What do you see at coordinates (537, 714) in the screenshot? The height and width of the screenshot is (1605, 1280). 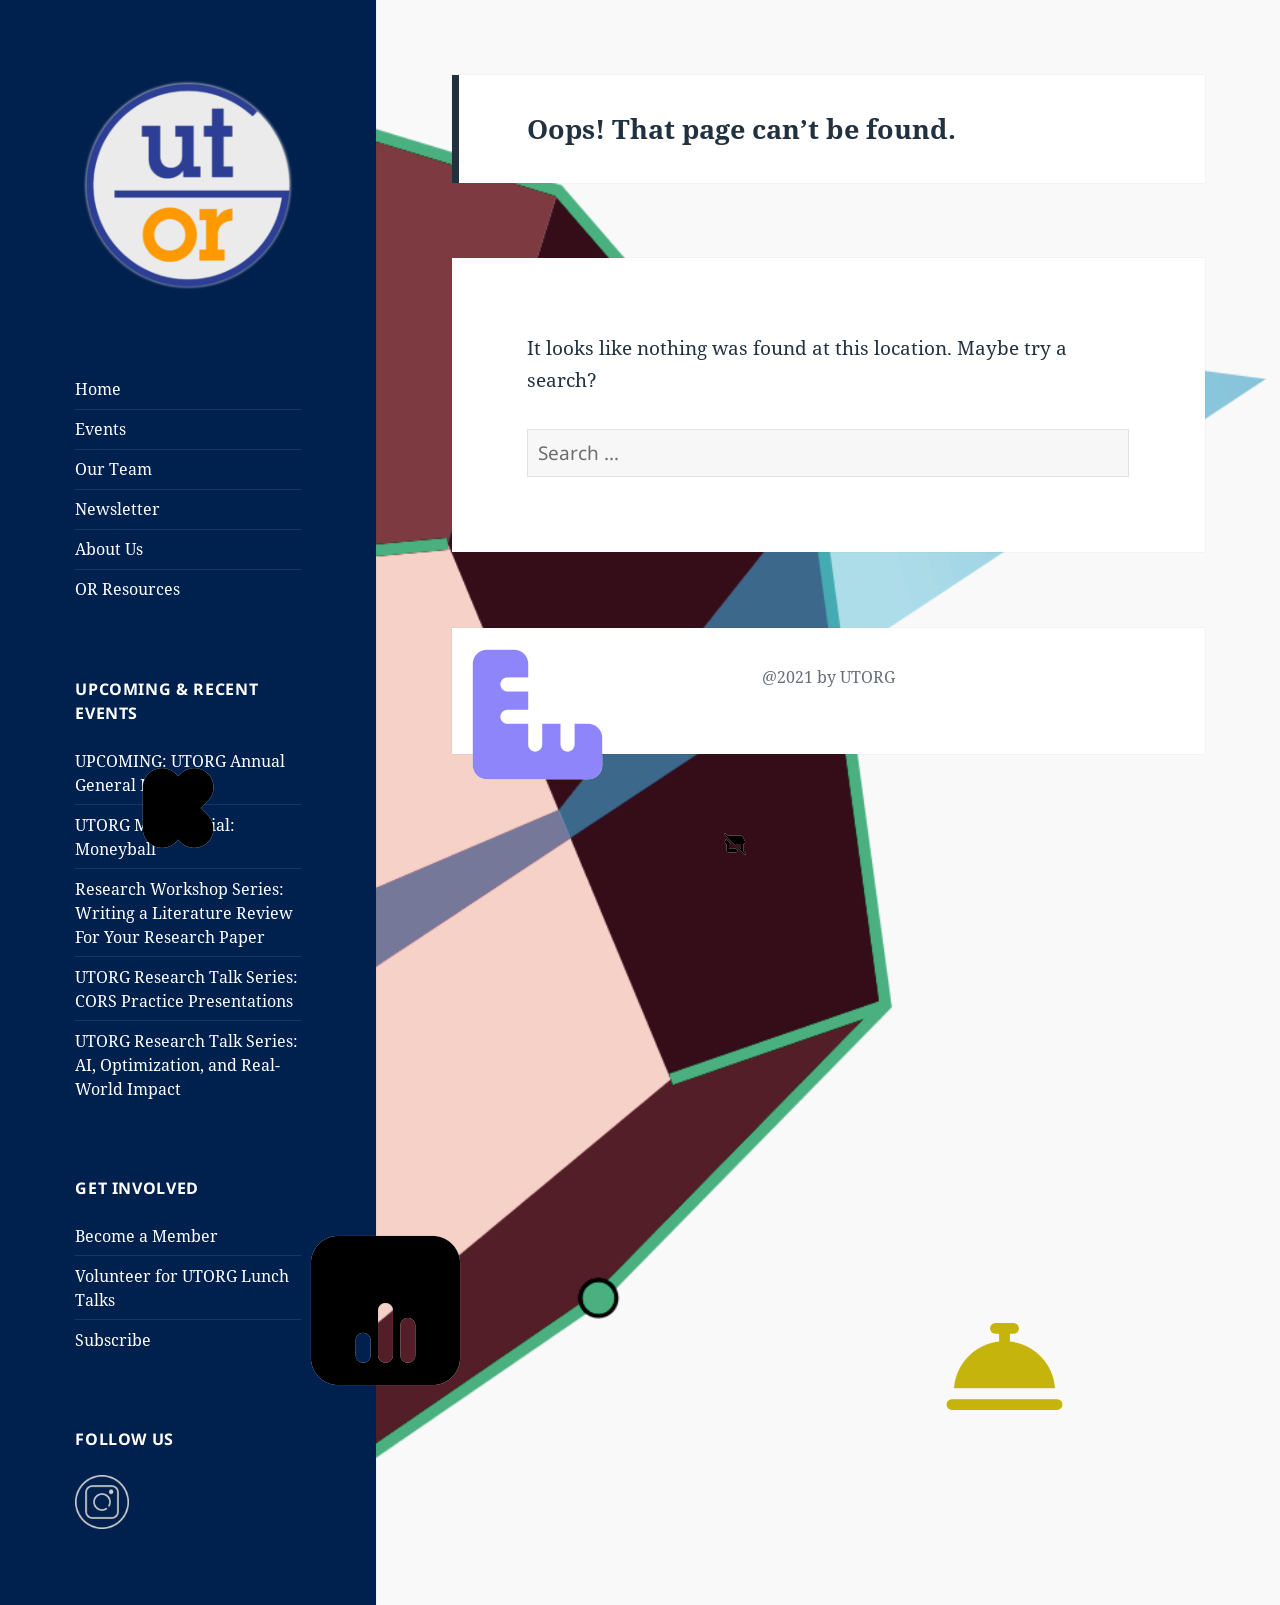 I see `access measurement tools` at bounding box center [537, 714].